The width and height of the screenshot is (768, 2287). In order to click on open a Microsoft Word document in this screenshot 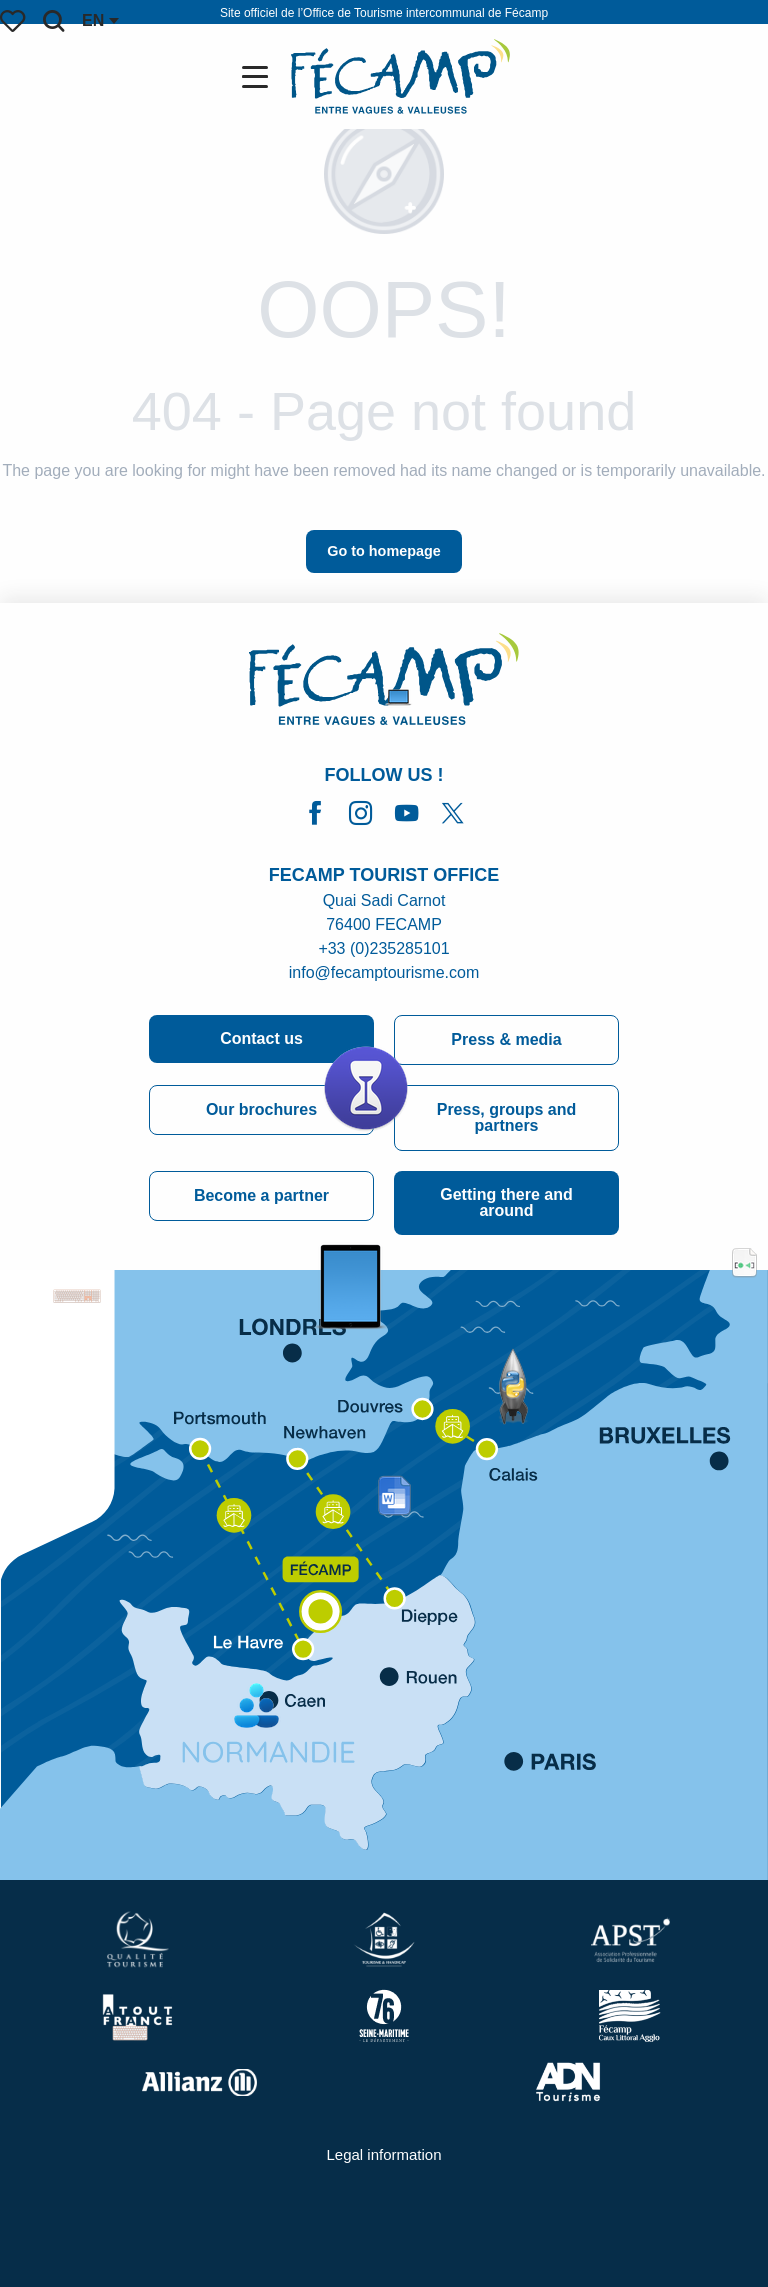, I will do `click(394, 1495)`.